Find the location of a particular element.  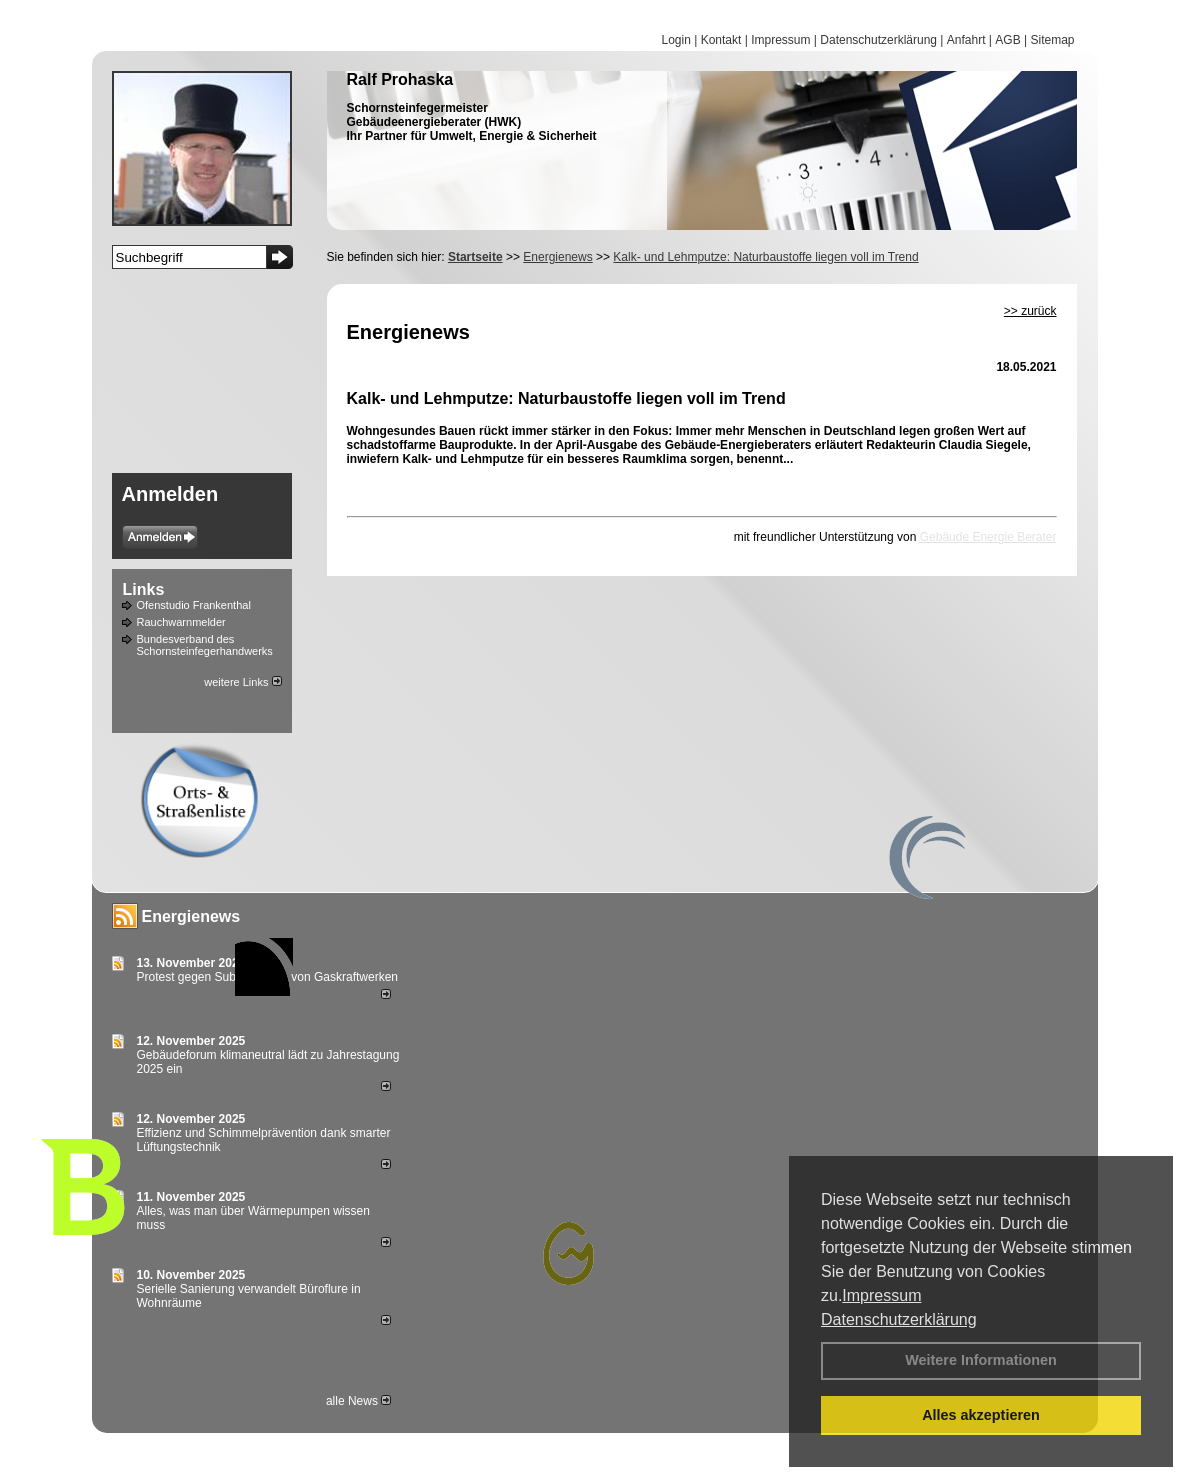

open zerodha trading app is located at coordinates (264, 967).